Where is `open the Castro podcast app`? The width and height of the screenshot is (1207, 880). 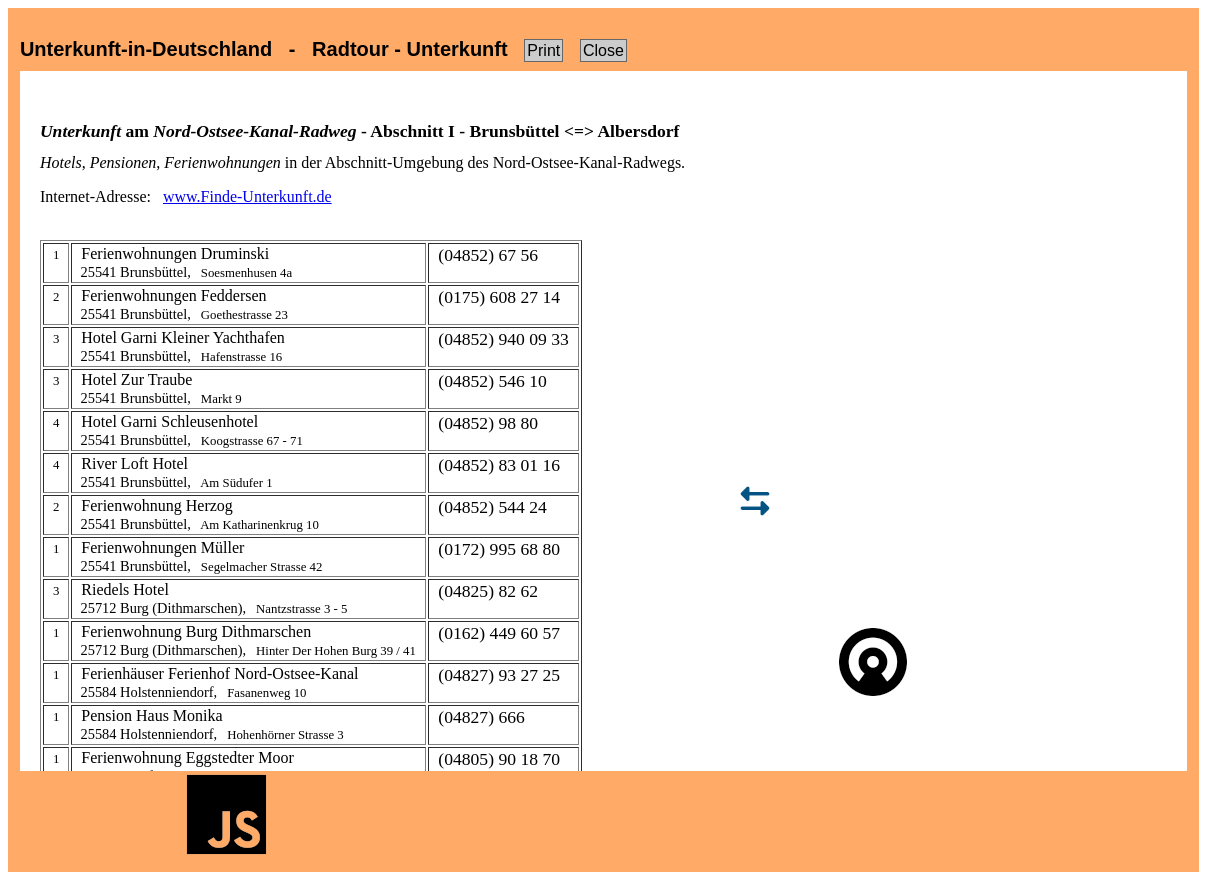 open the Castro podcast app is located at coordinates (873, 662).